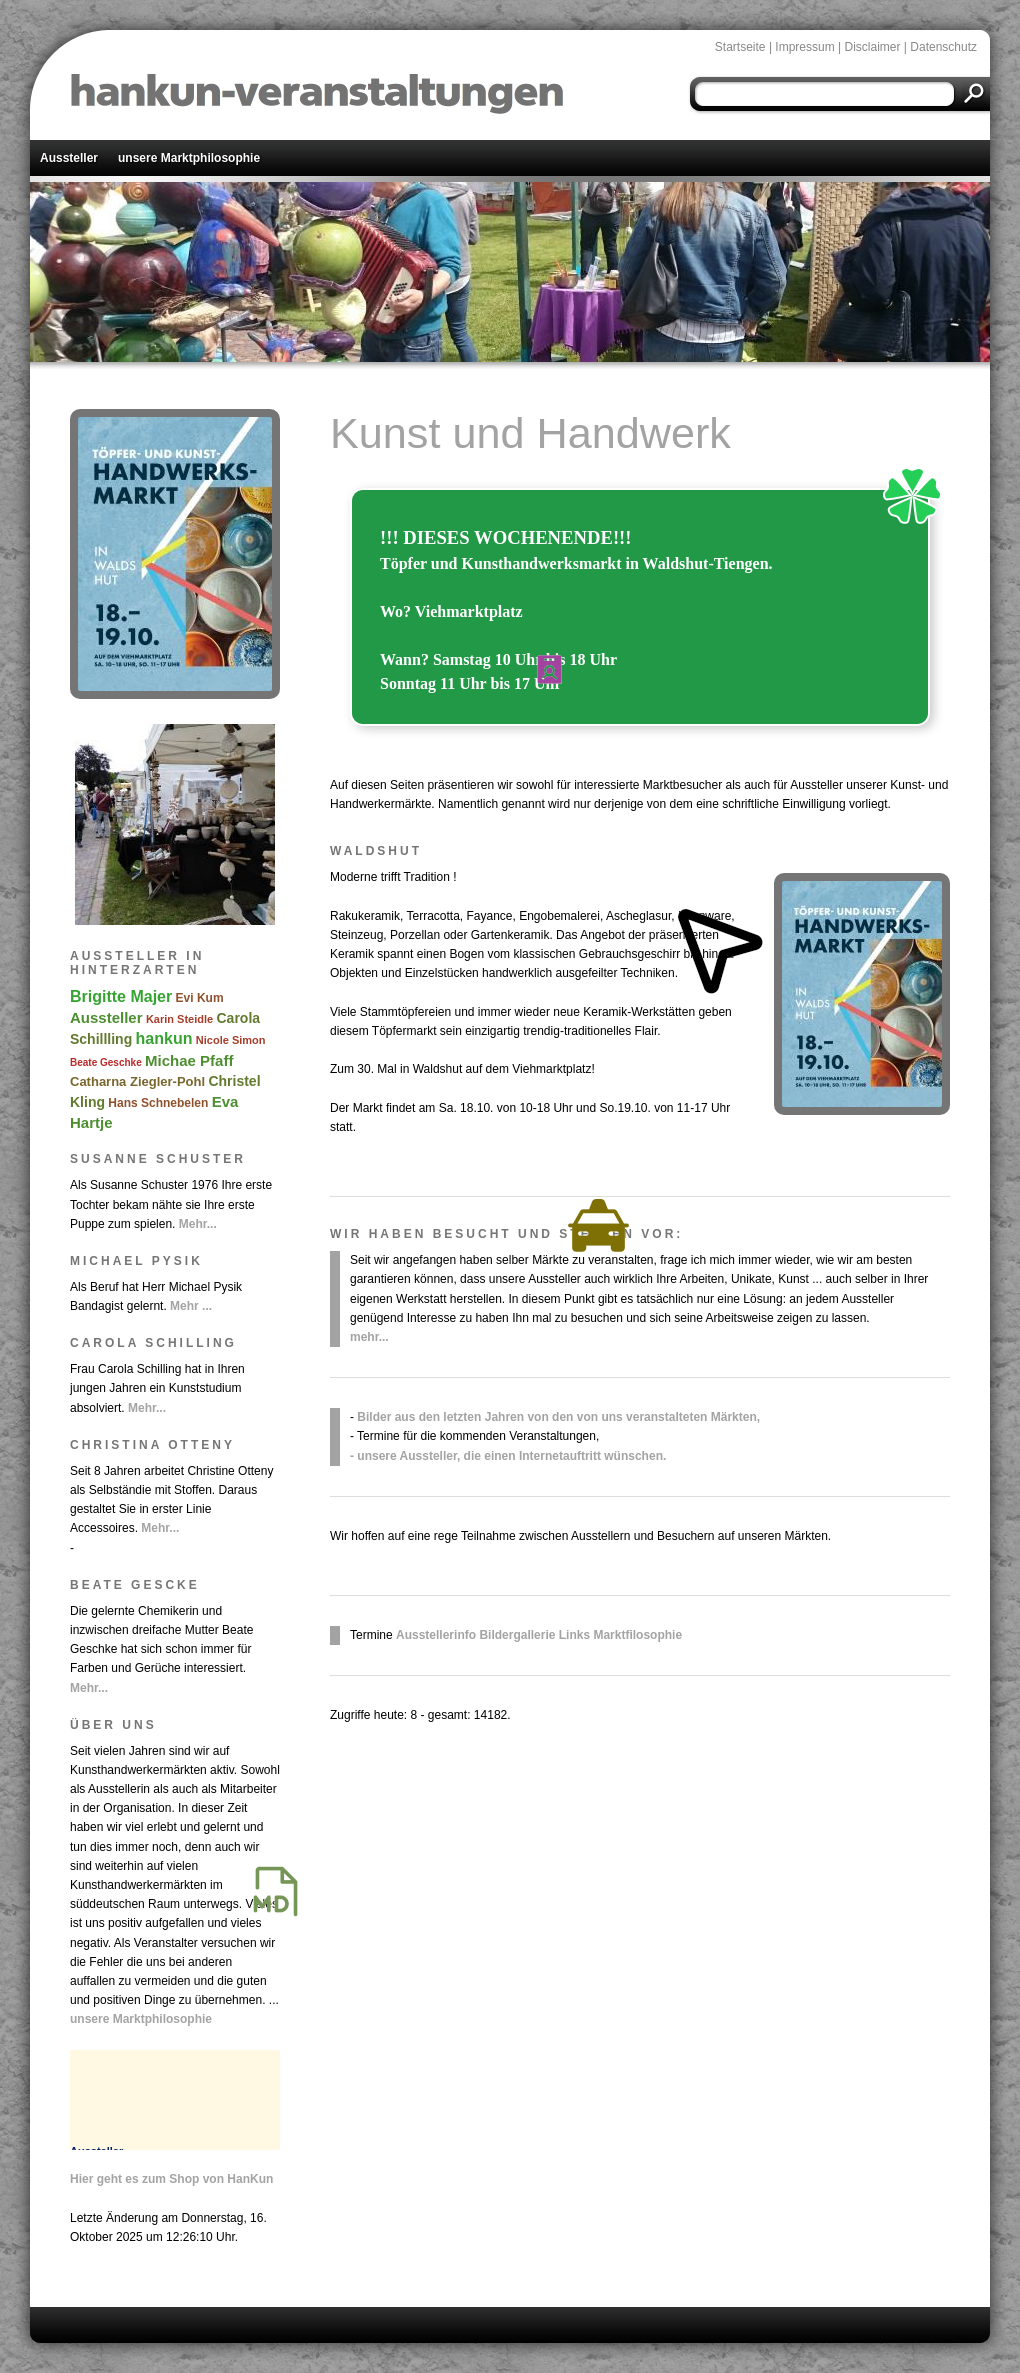 Image resolution: width=1020 pixels, height=2373 pixels. I want to click on view your identification or profile badge, so click(549, 669).